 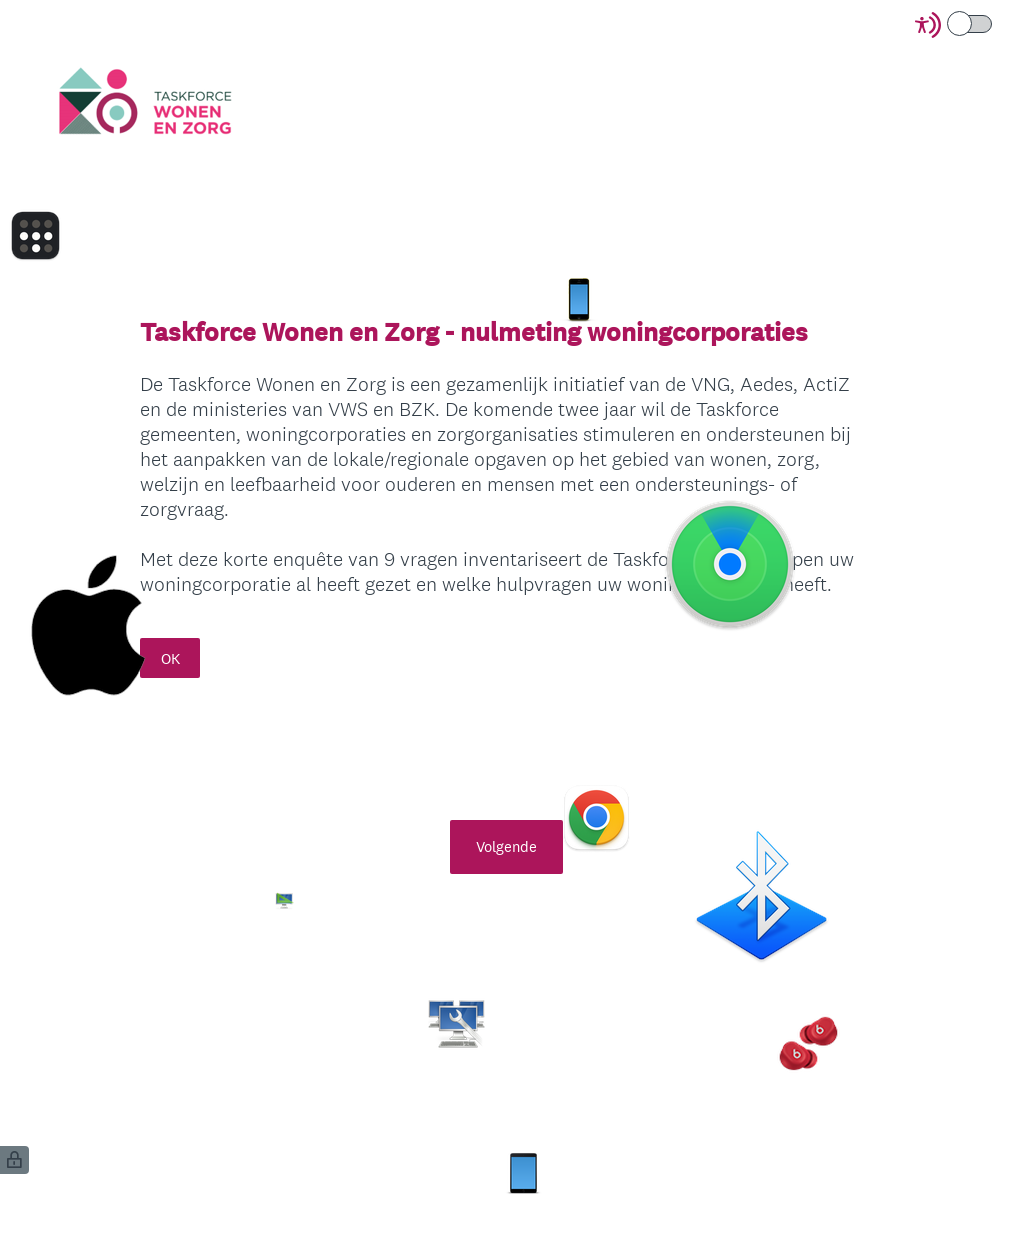 I want to click on open Tailscale VPN settings, so click(x=35, y=235).